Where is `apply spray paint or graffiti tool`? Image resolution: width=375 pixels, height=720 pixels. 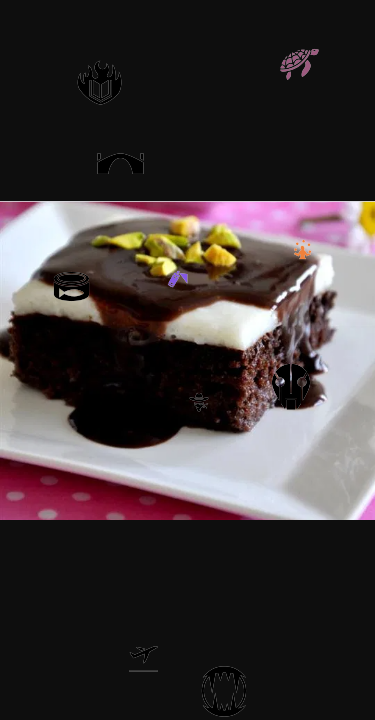 apply spray paint or graffiti tool is located at coordinates (177, 279).